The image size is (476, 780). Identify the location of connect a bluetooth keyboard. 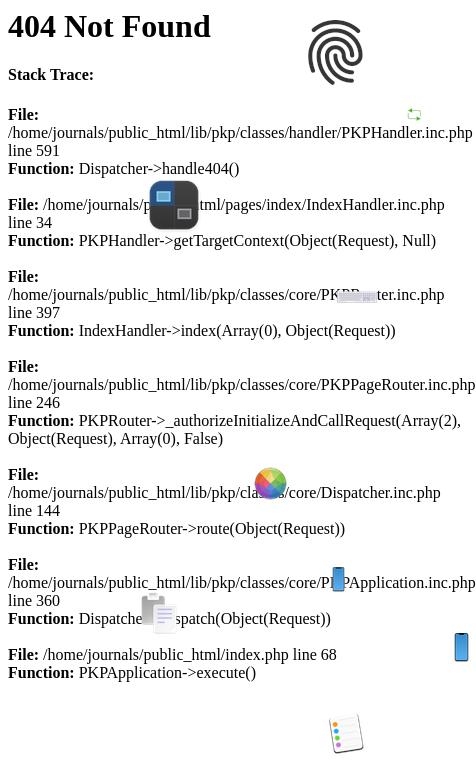
(357, 297).